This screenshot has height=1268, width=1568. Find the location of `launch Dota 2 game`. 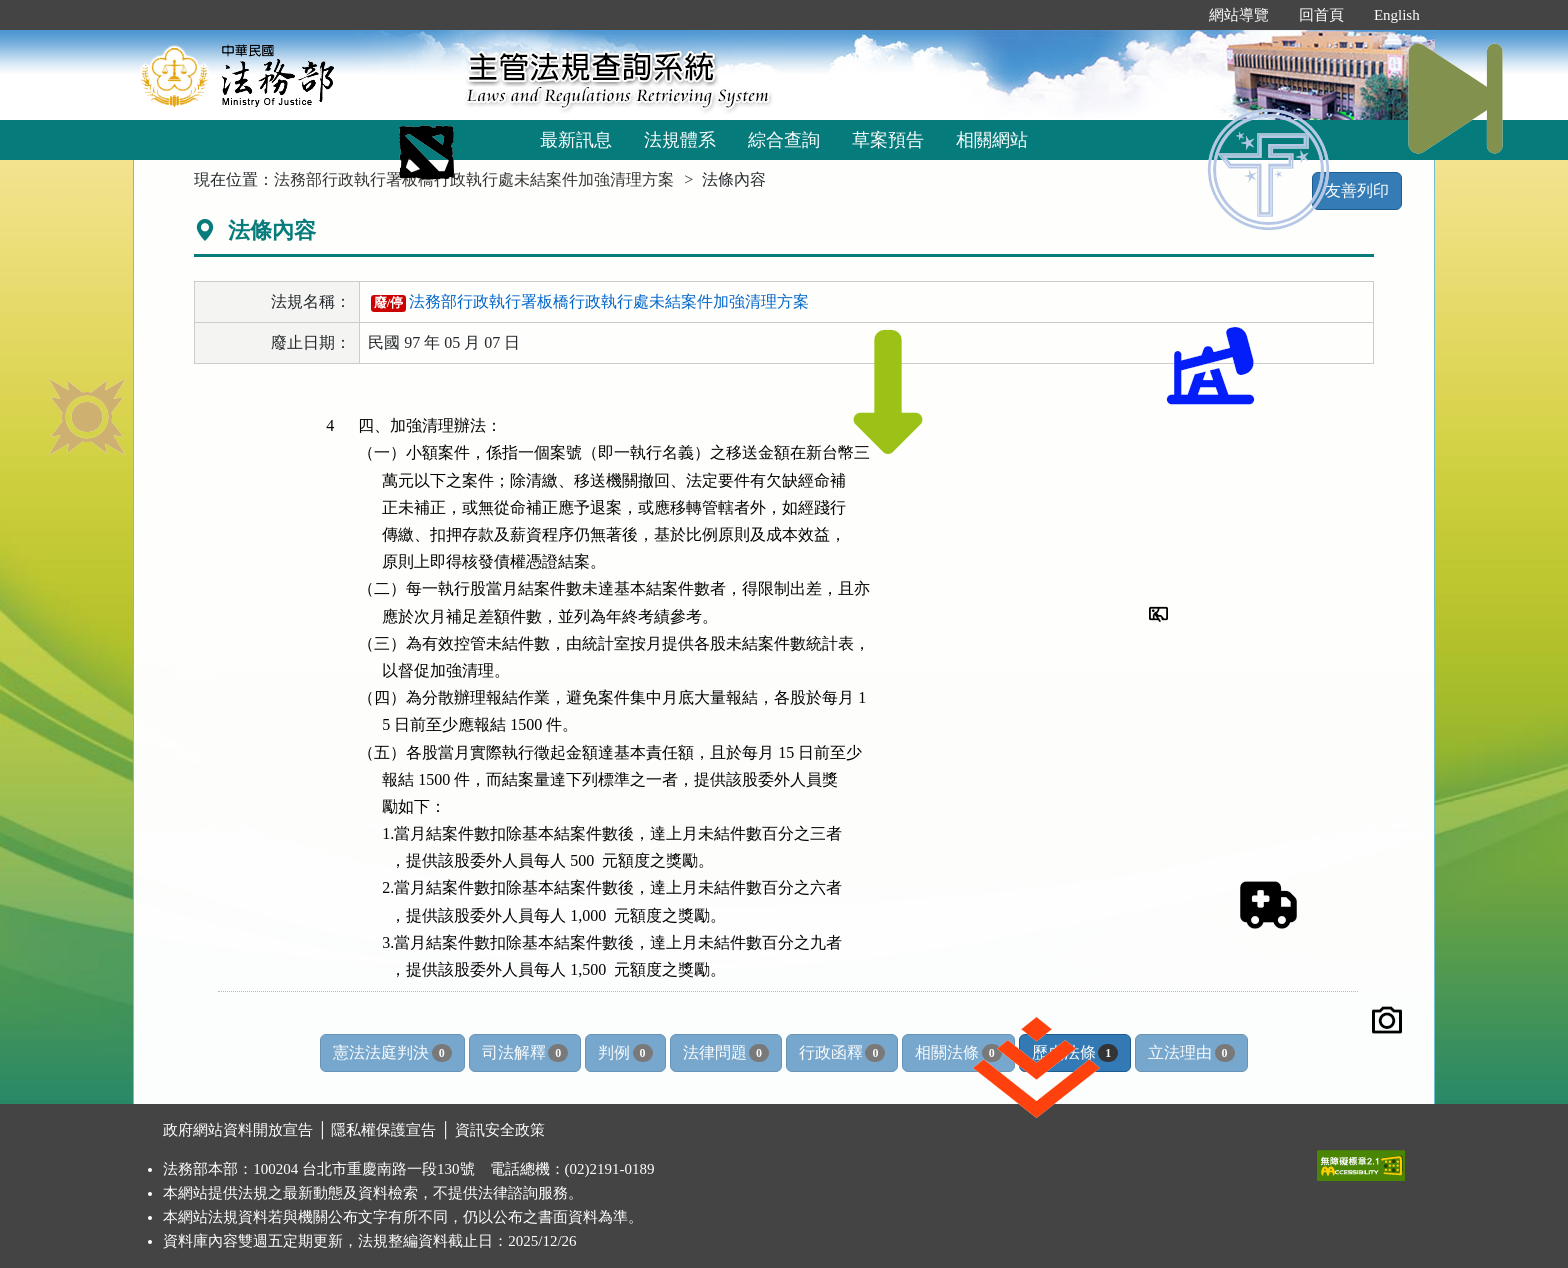

launch Dota 2 game is located at coordinates (426, 152).